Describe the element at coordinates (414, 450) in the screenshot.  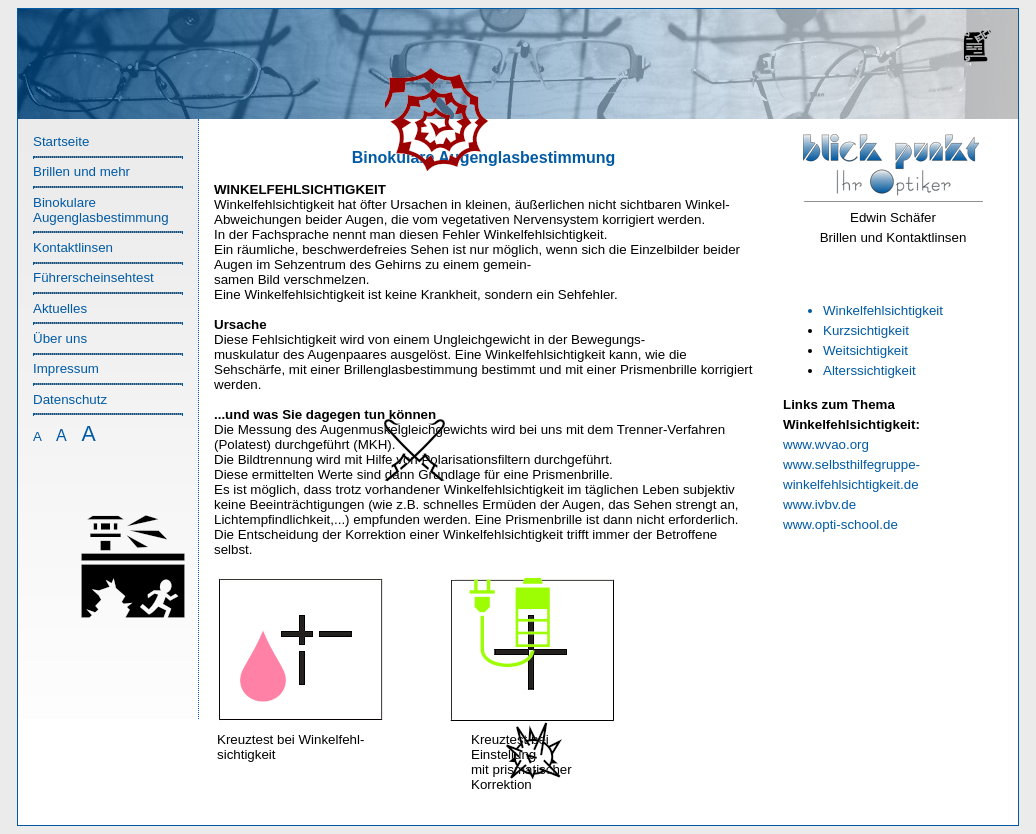
I see `select hook swords as your weapon` at that location.